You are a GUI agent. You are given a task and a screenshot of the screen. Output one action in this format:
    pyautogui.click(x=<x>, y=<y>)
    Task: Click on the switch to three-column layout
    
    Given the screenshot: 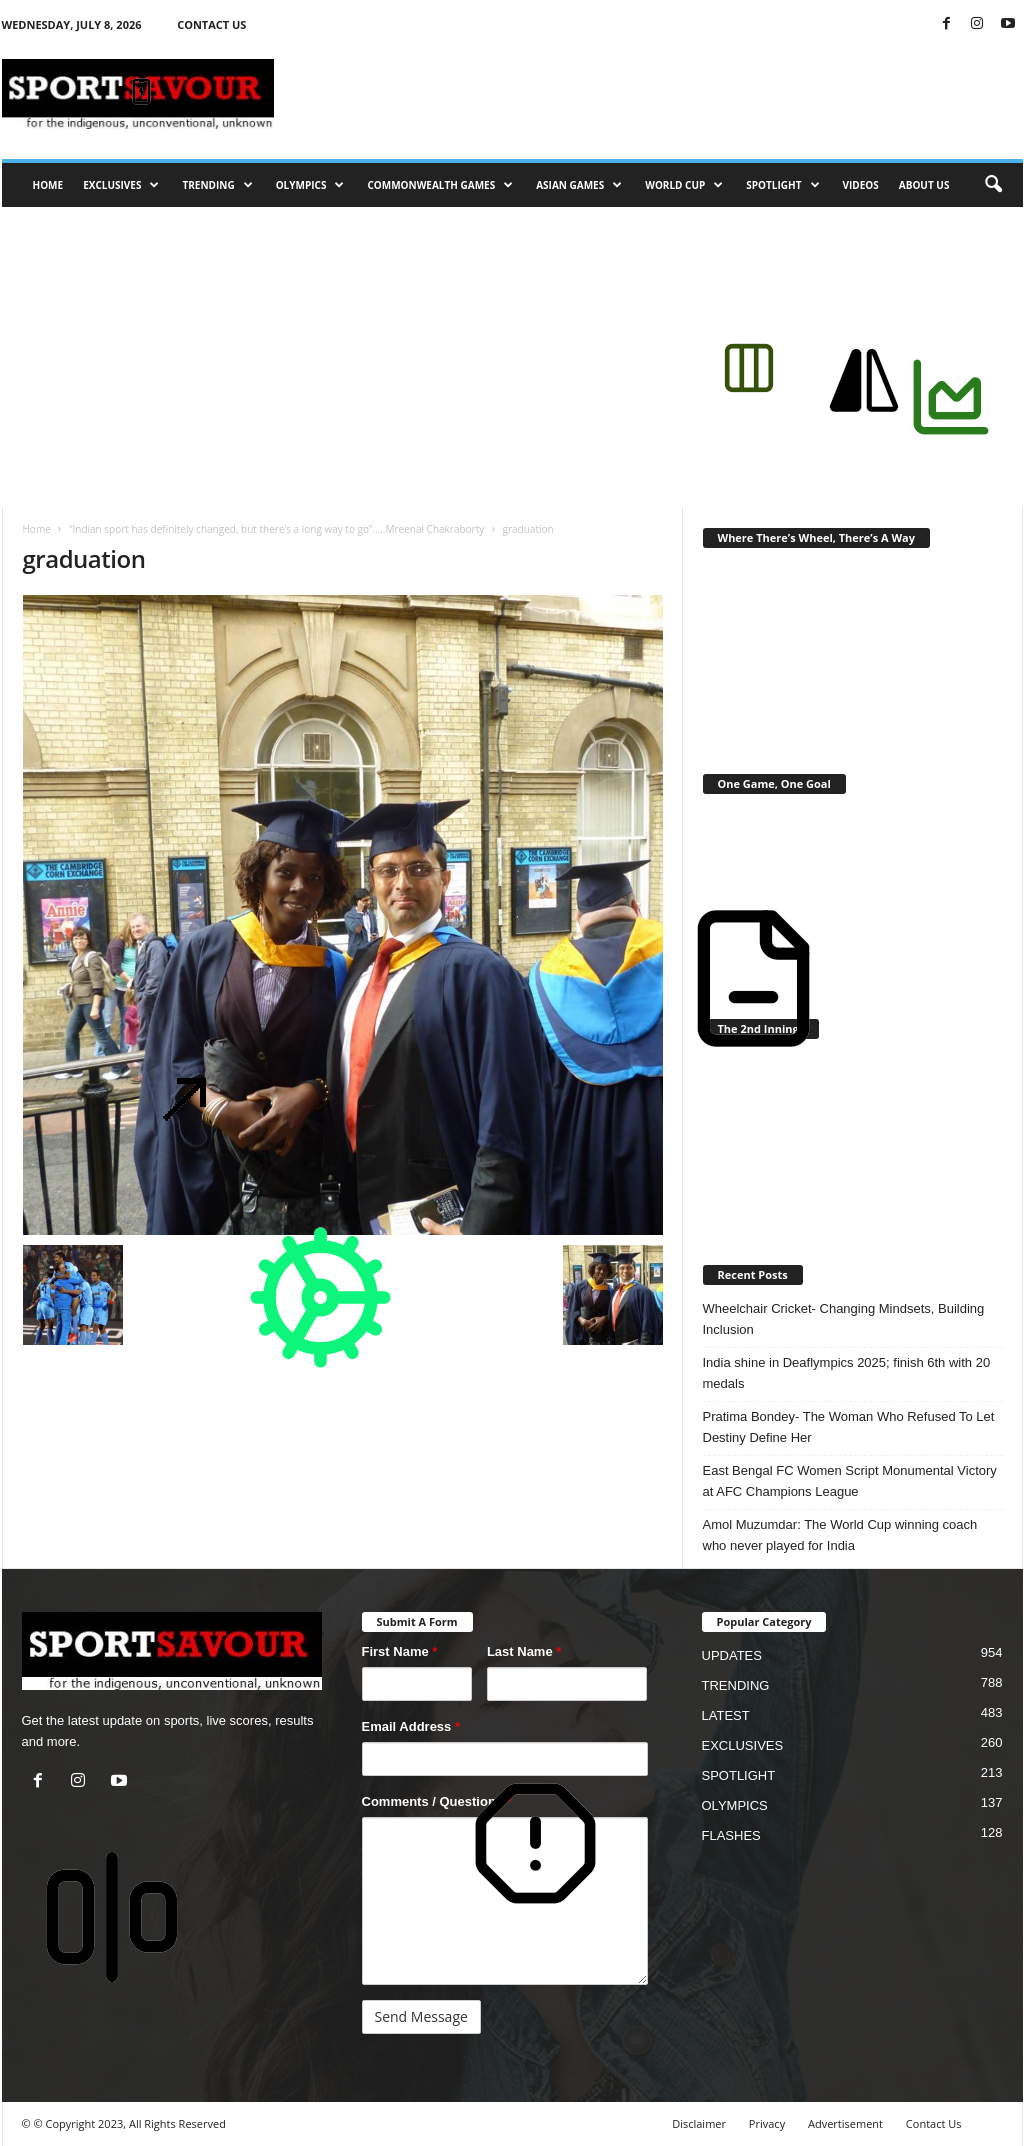 What is the action you would take?
    pyautogui.click(x=749, y=368)
    